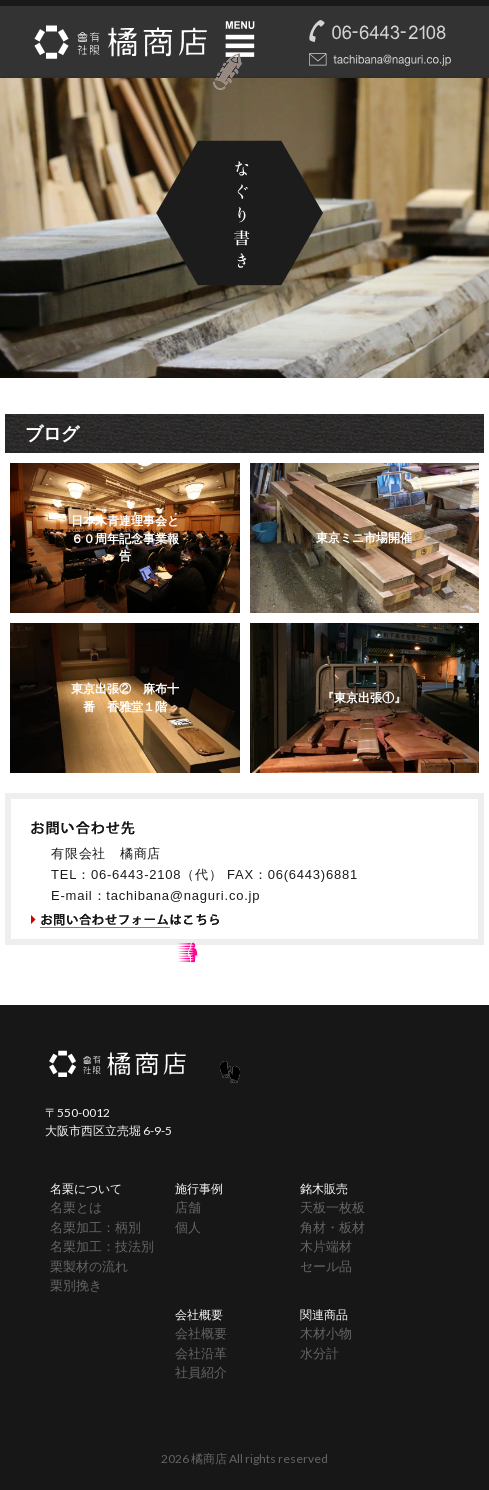 This screenshot has width=489, height=1490. I want to click on winter gear or cold weather equipment category, so click(230, 1072).